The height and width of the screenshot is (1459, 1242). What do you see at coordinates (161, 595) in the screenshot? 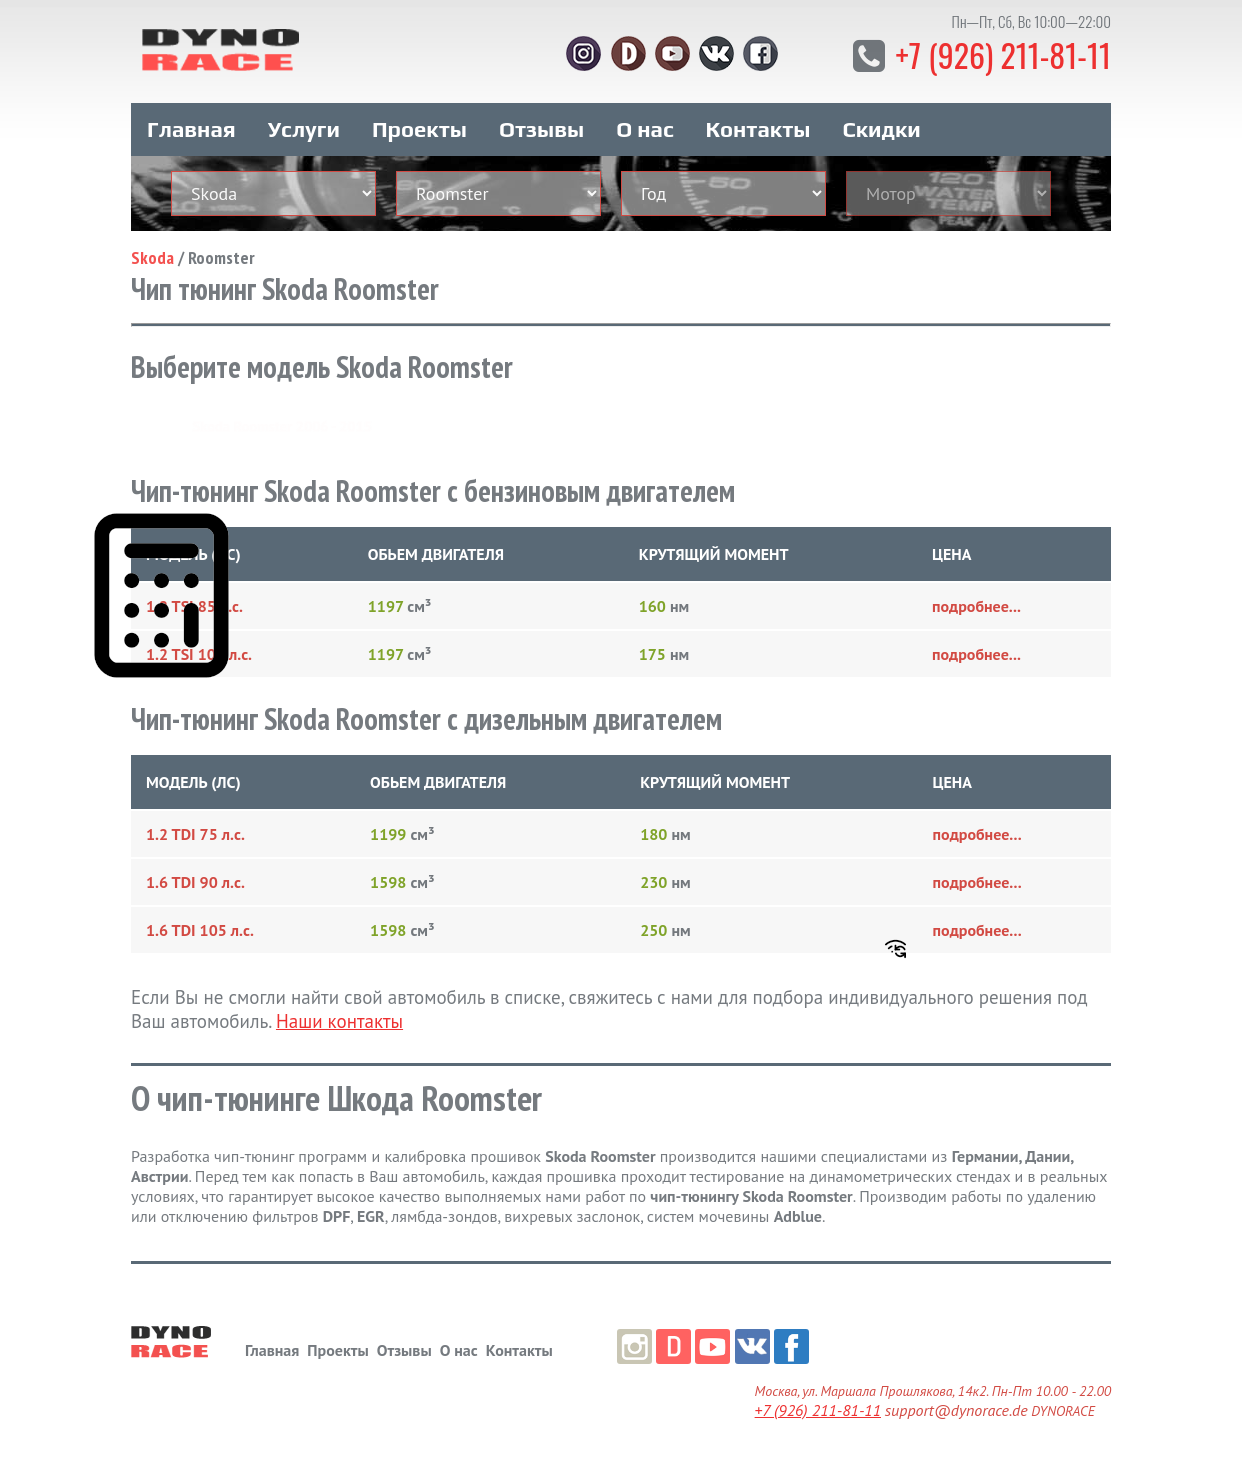
I see `open the calculator app` at bounding box center [161, 595].